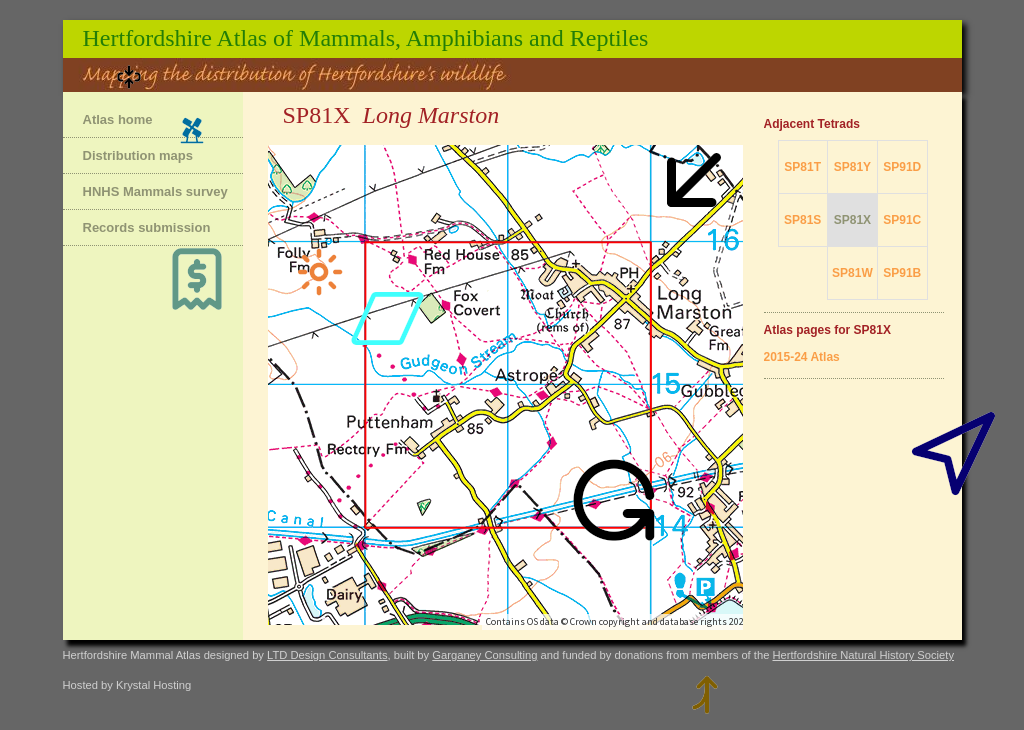  I want to click on collapse viewport height, so click(129, 77).